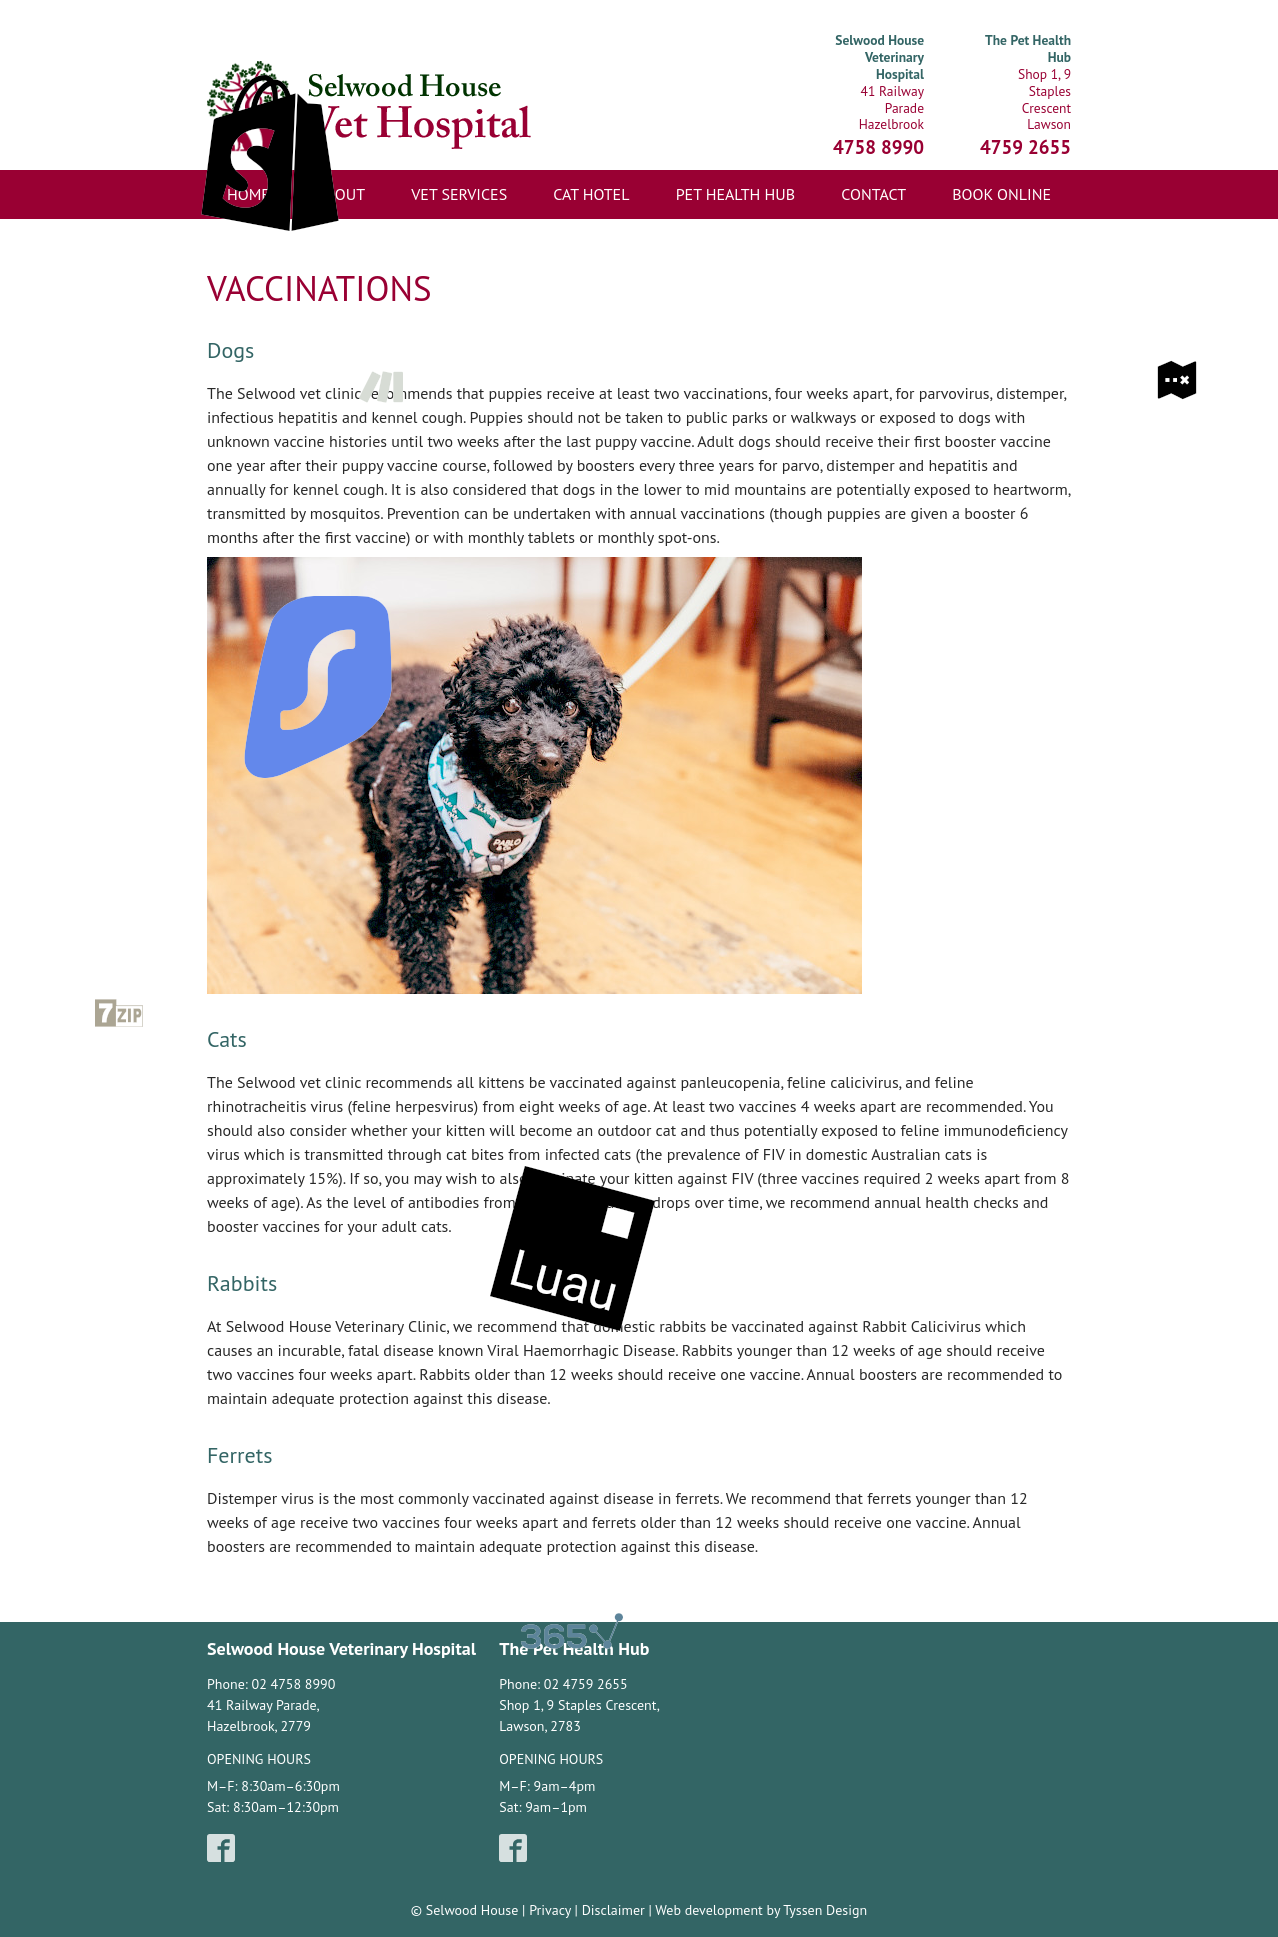 This screenshot has height=1937, width=1278. Describe the element at coordinates (381, 387) in the screenshot. I see `Make automation platform logo` at that location.